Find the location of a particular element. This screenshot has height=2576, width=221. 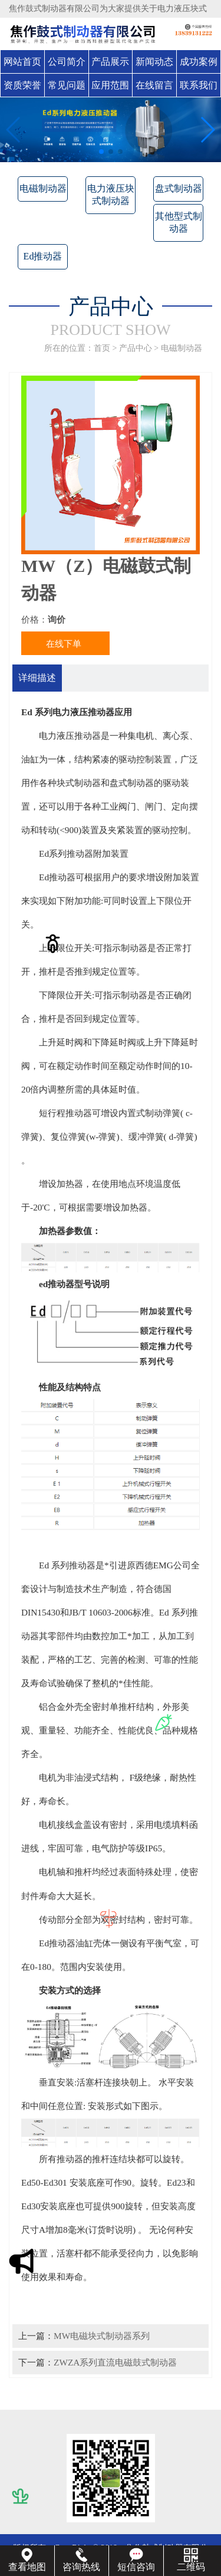

make an announcement is located at coordinates (22, 2261).